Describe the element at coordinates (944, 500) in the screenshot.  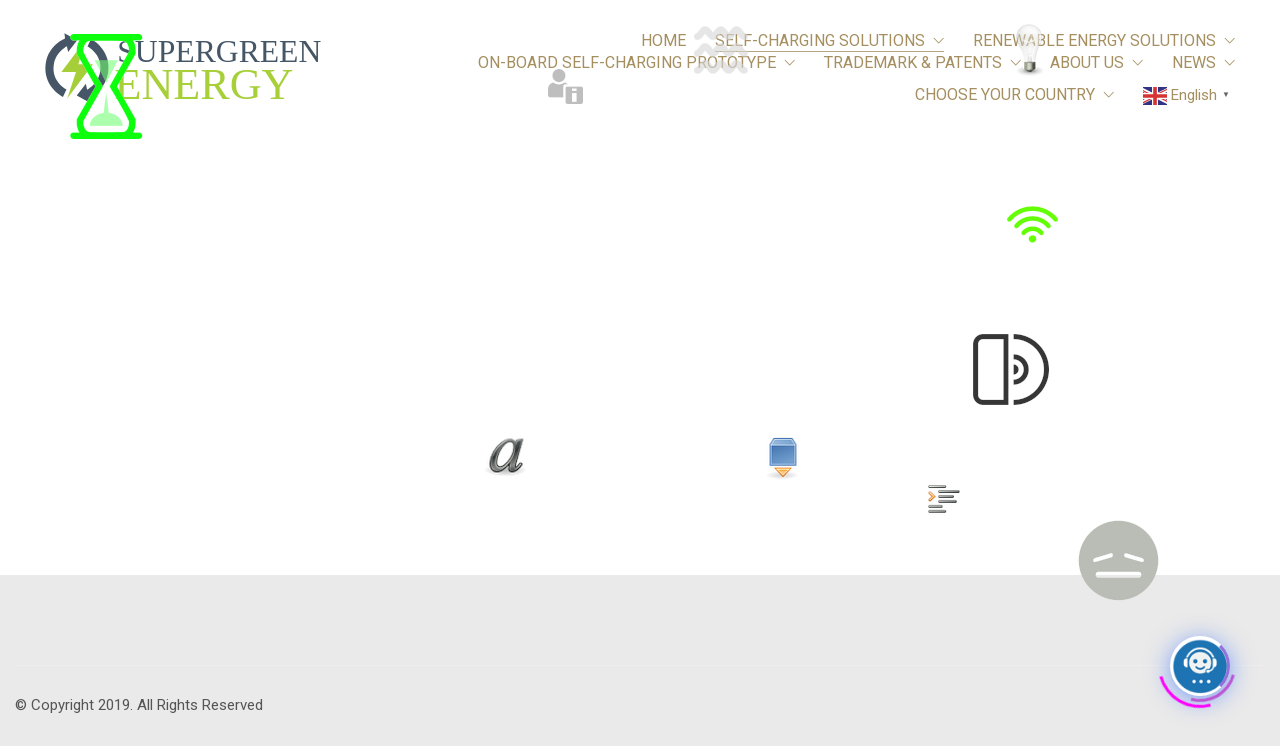
I see `increase text indentation` at that location.